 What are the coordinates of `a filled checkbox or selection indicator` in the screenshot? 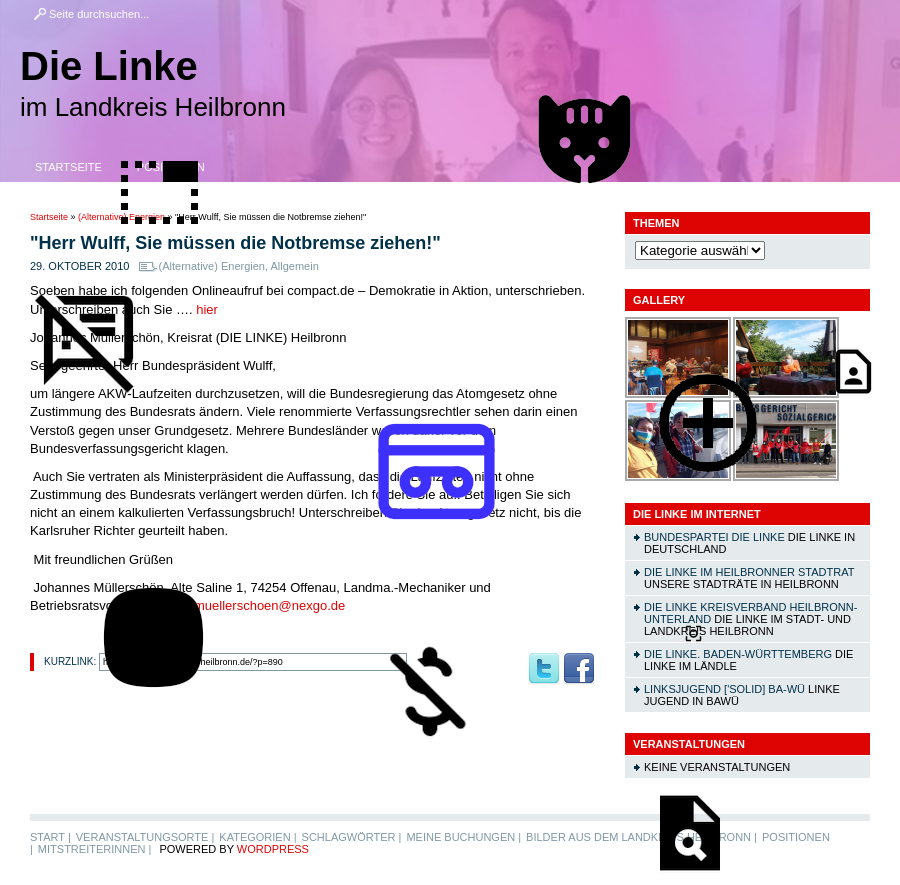 It's located at (153, 637).